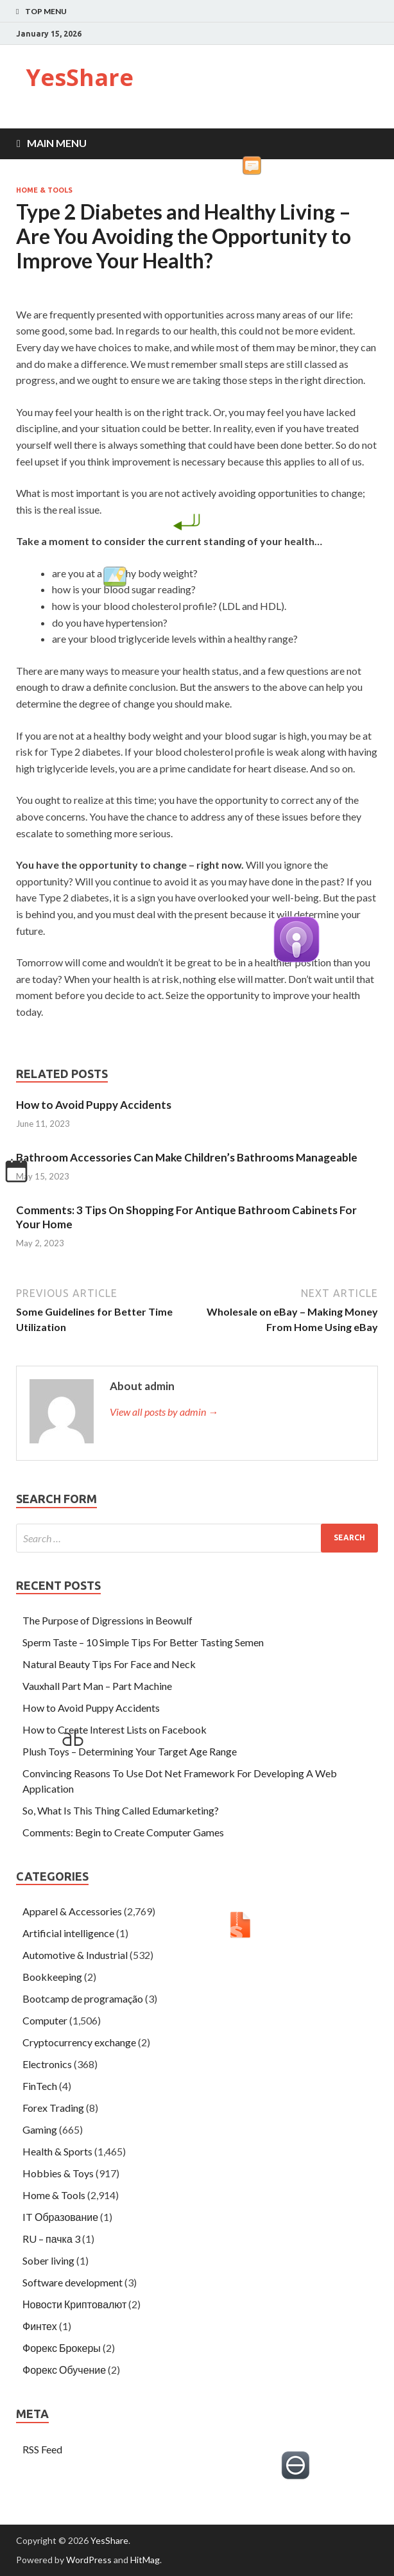 The image size is (394, 2576). Describe the element at coordinates (16, 1171) in the screenshot. I see `open calendar app` at that location.